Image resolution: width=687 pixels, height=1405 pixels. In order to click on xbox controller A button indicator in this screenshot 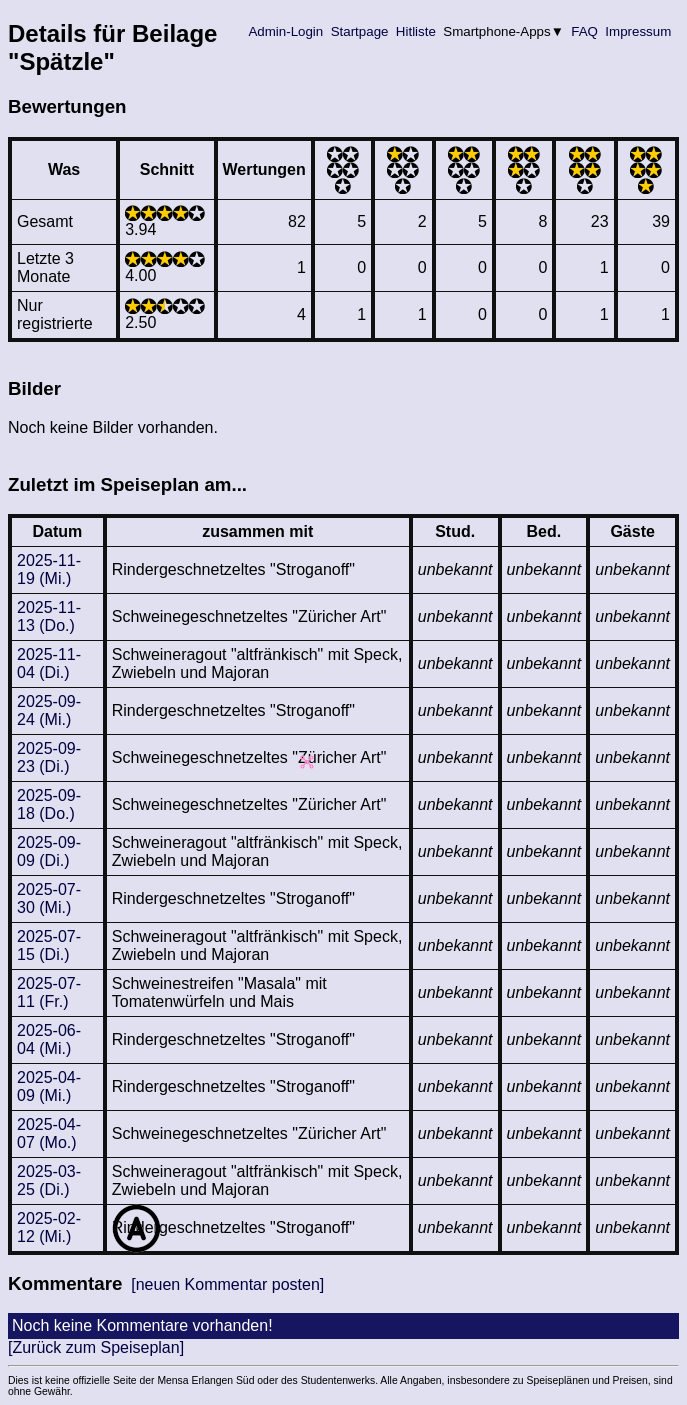, I will do `click(136, 1228)`.